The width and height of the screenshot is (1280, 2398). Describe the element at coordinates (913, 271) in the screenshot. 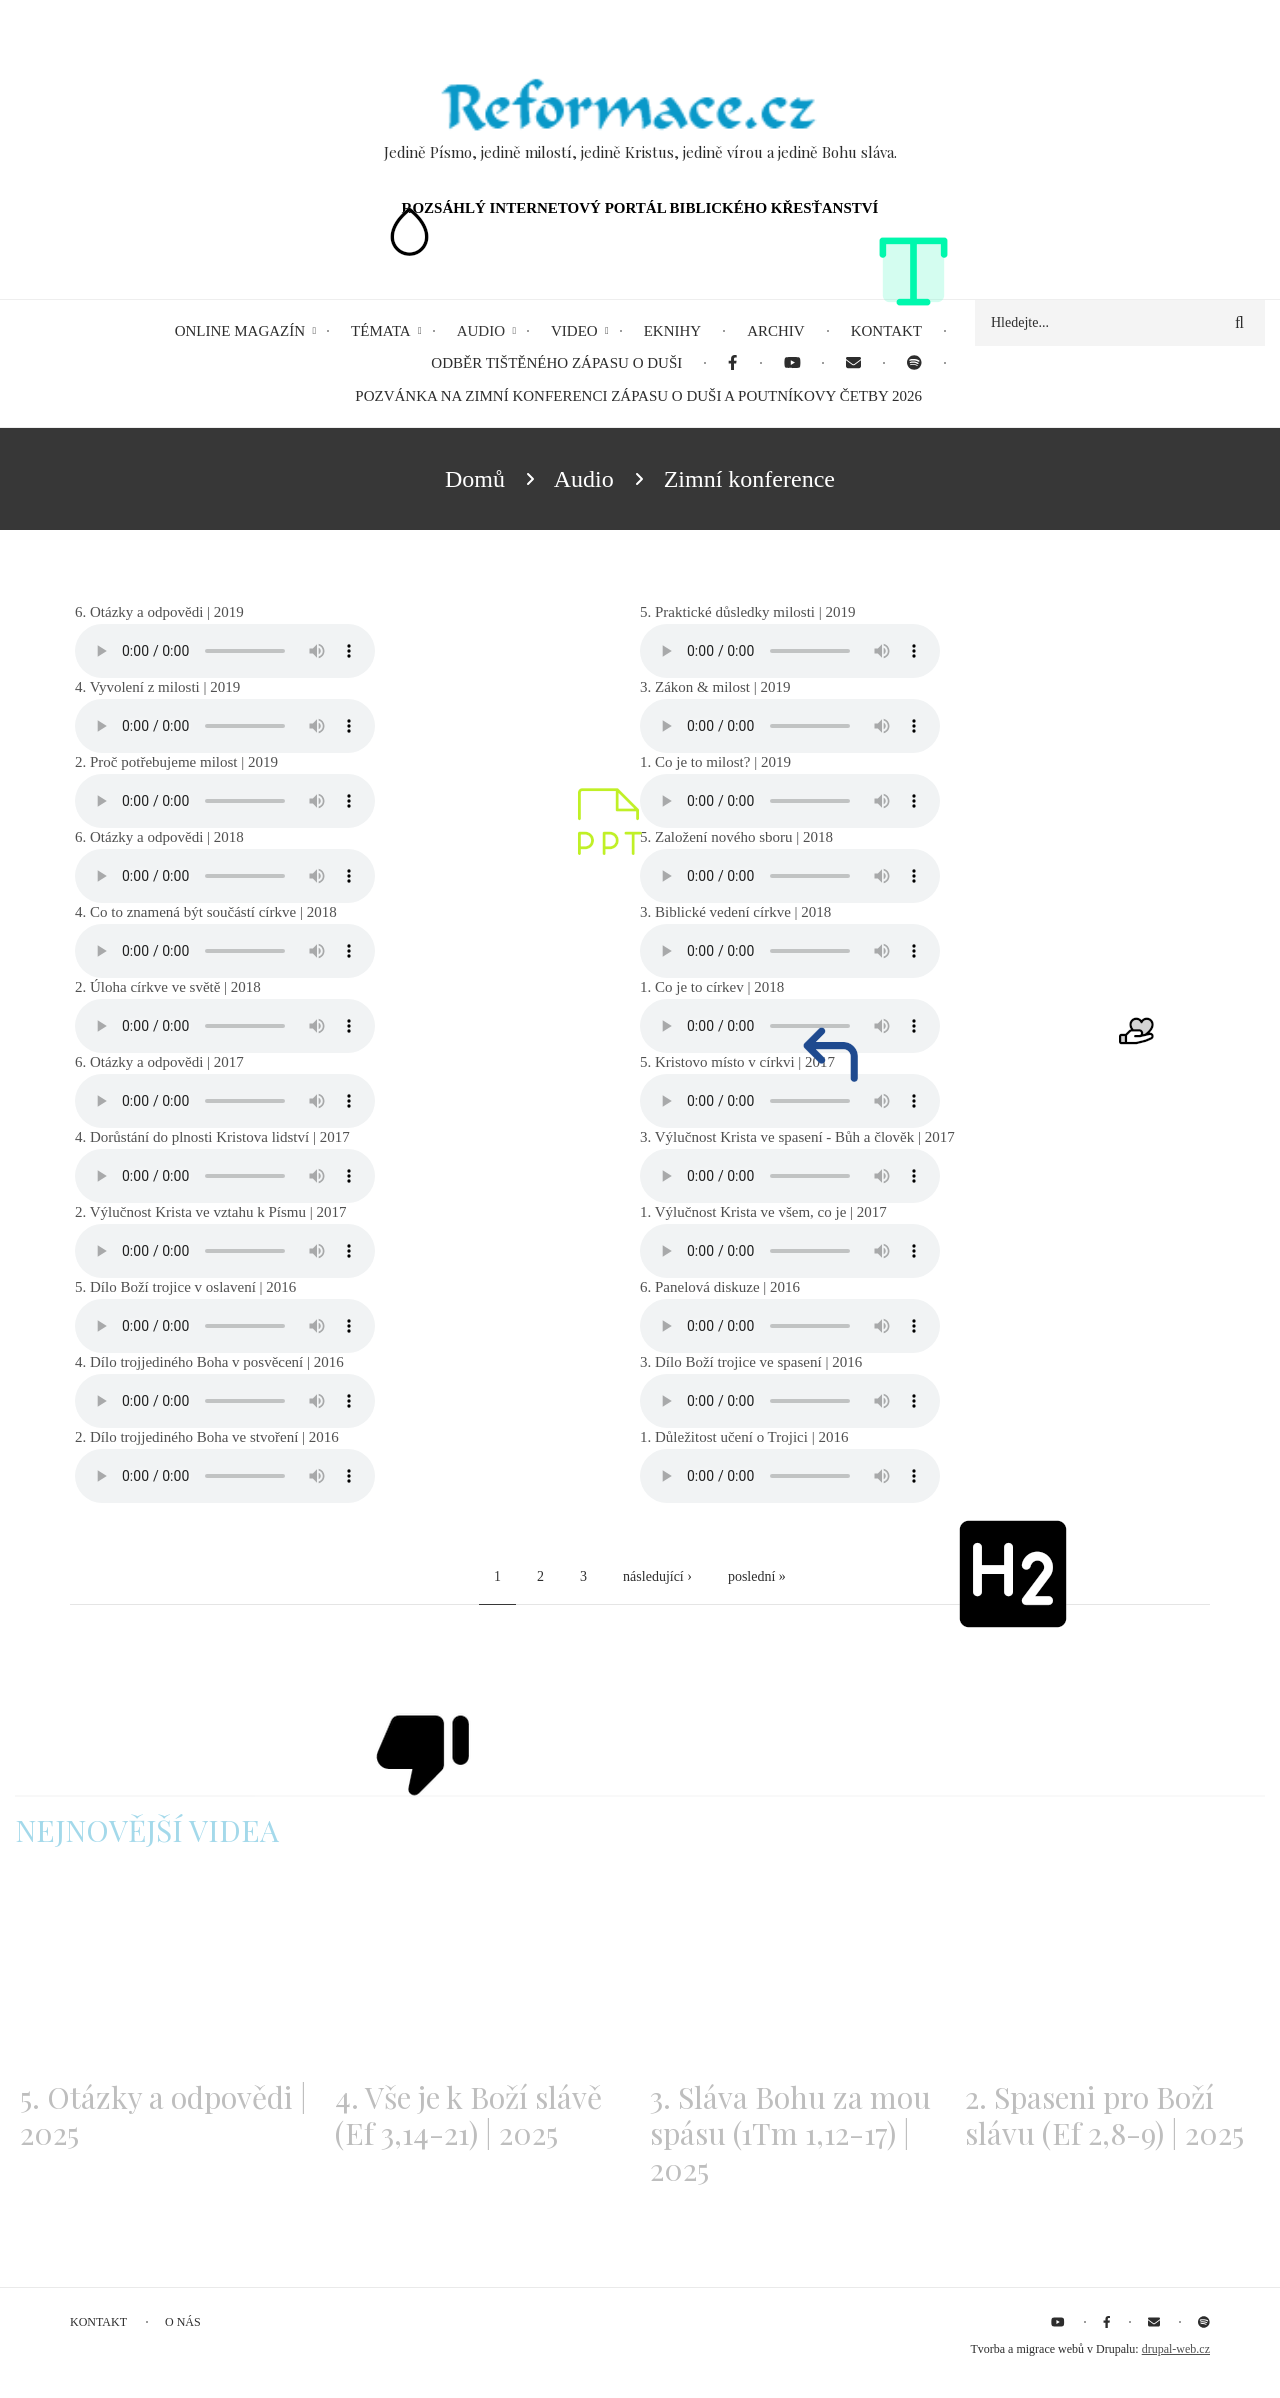

I see `format text or change font style` at that location.